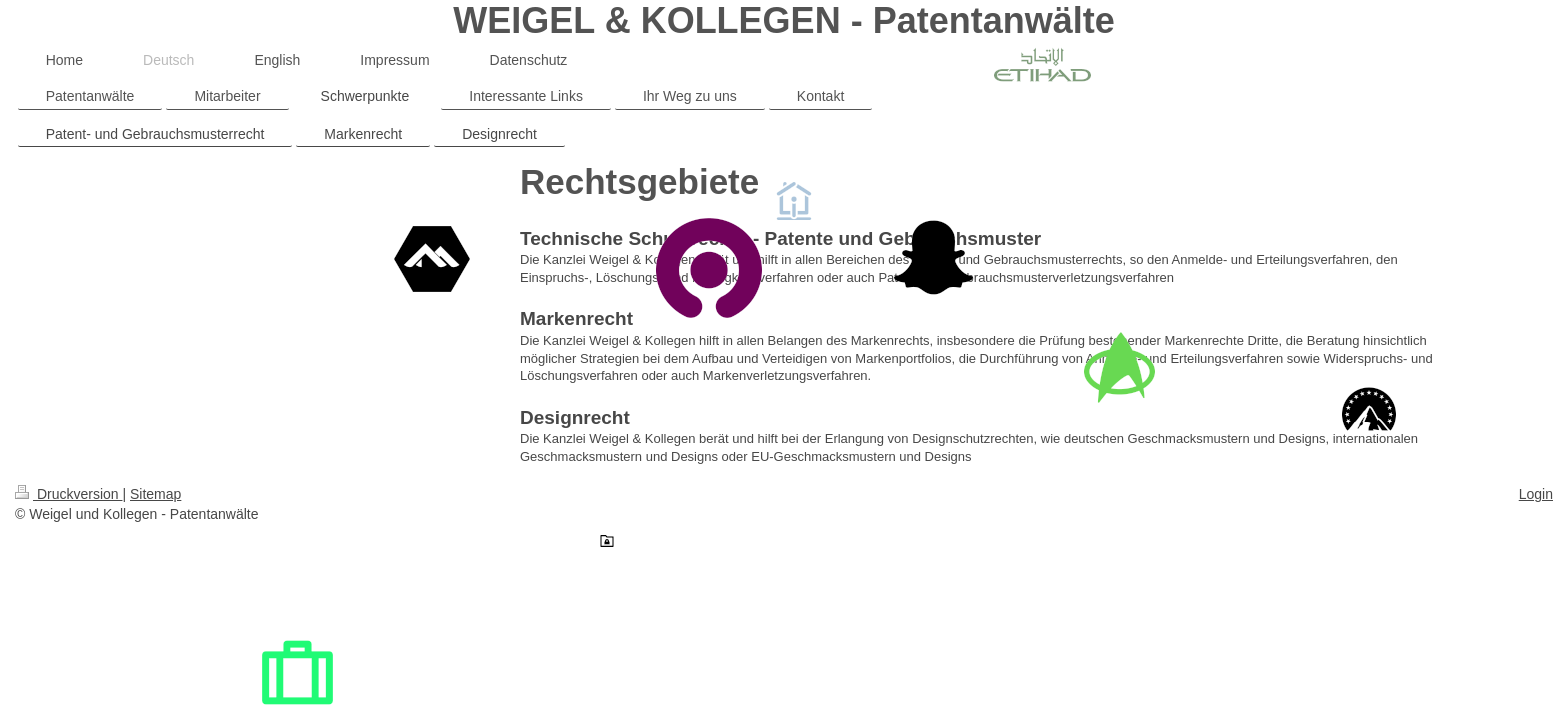  Describe the element at coordinates (1119, 367) in the screenshot. I see `Star Trek franchise logo` at that location.